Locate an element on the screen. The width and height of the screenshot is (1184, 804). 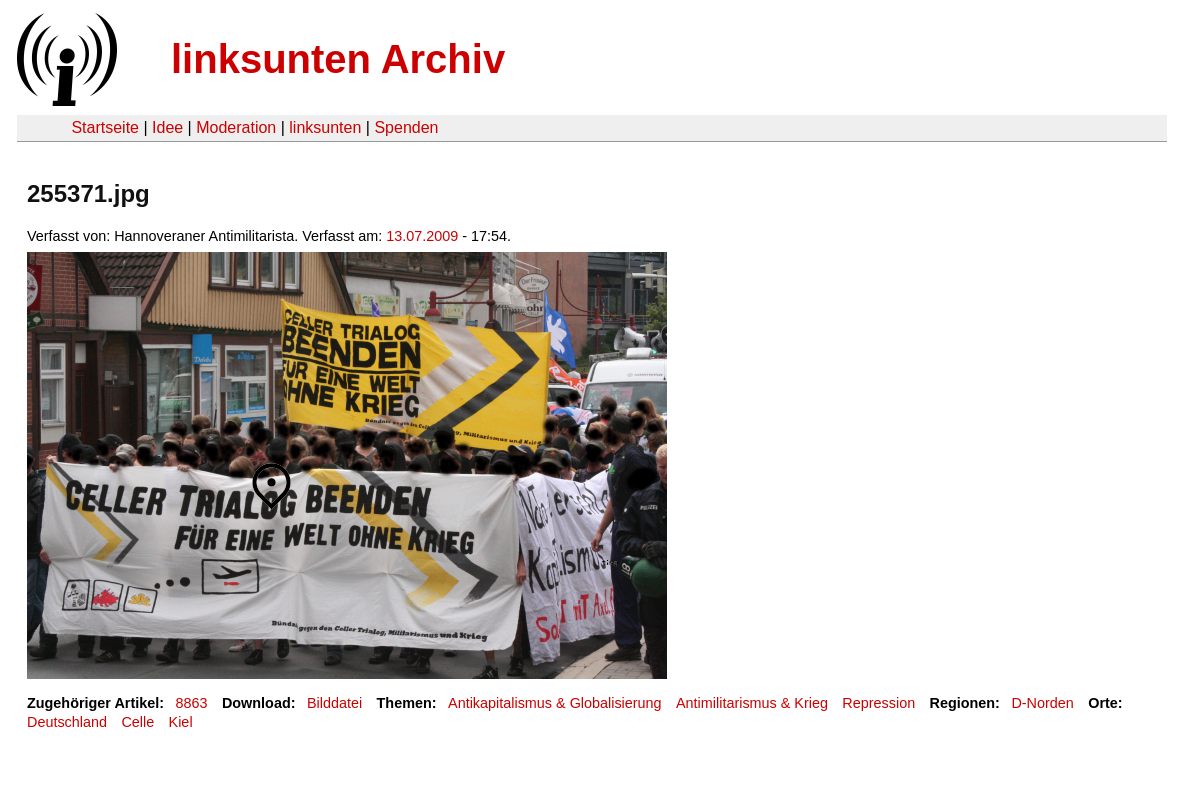
view or select a location on the map is located at coordinates (271, 484).